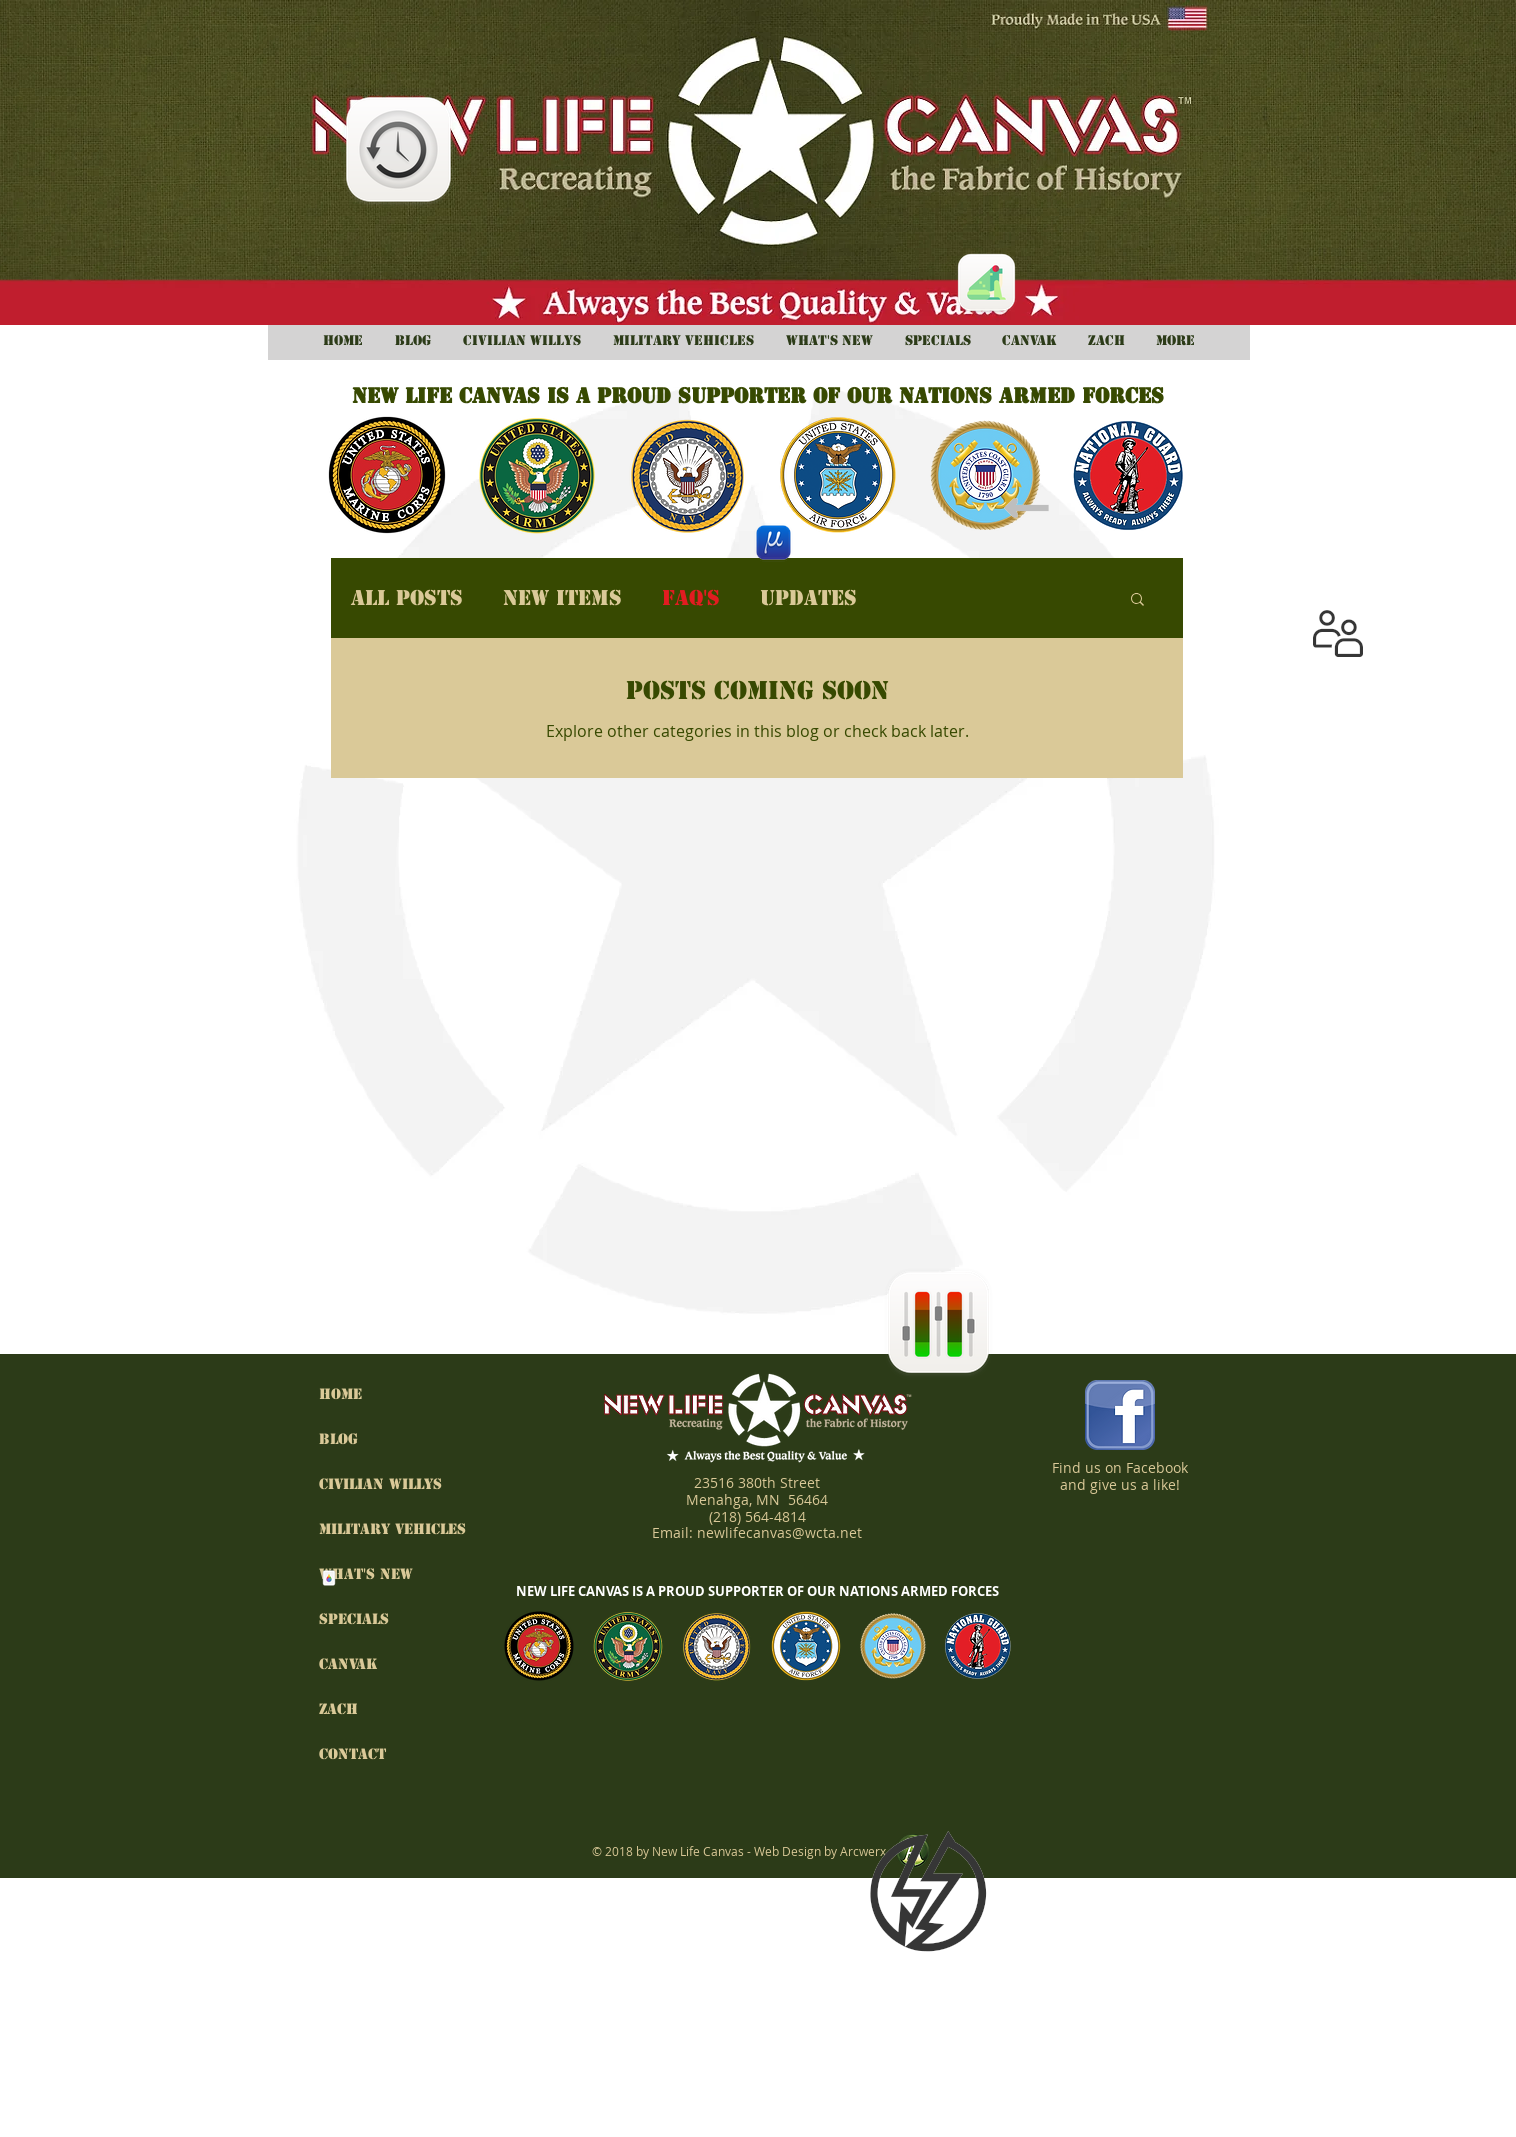  What do you see at coordinates (986, 282) in the screenshot?
I see `open frog text extraction app` at bounding box center [986, 282].